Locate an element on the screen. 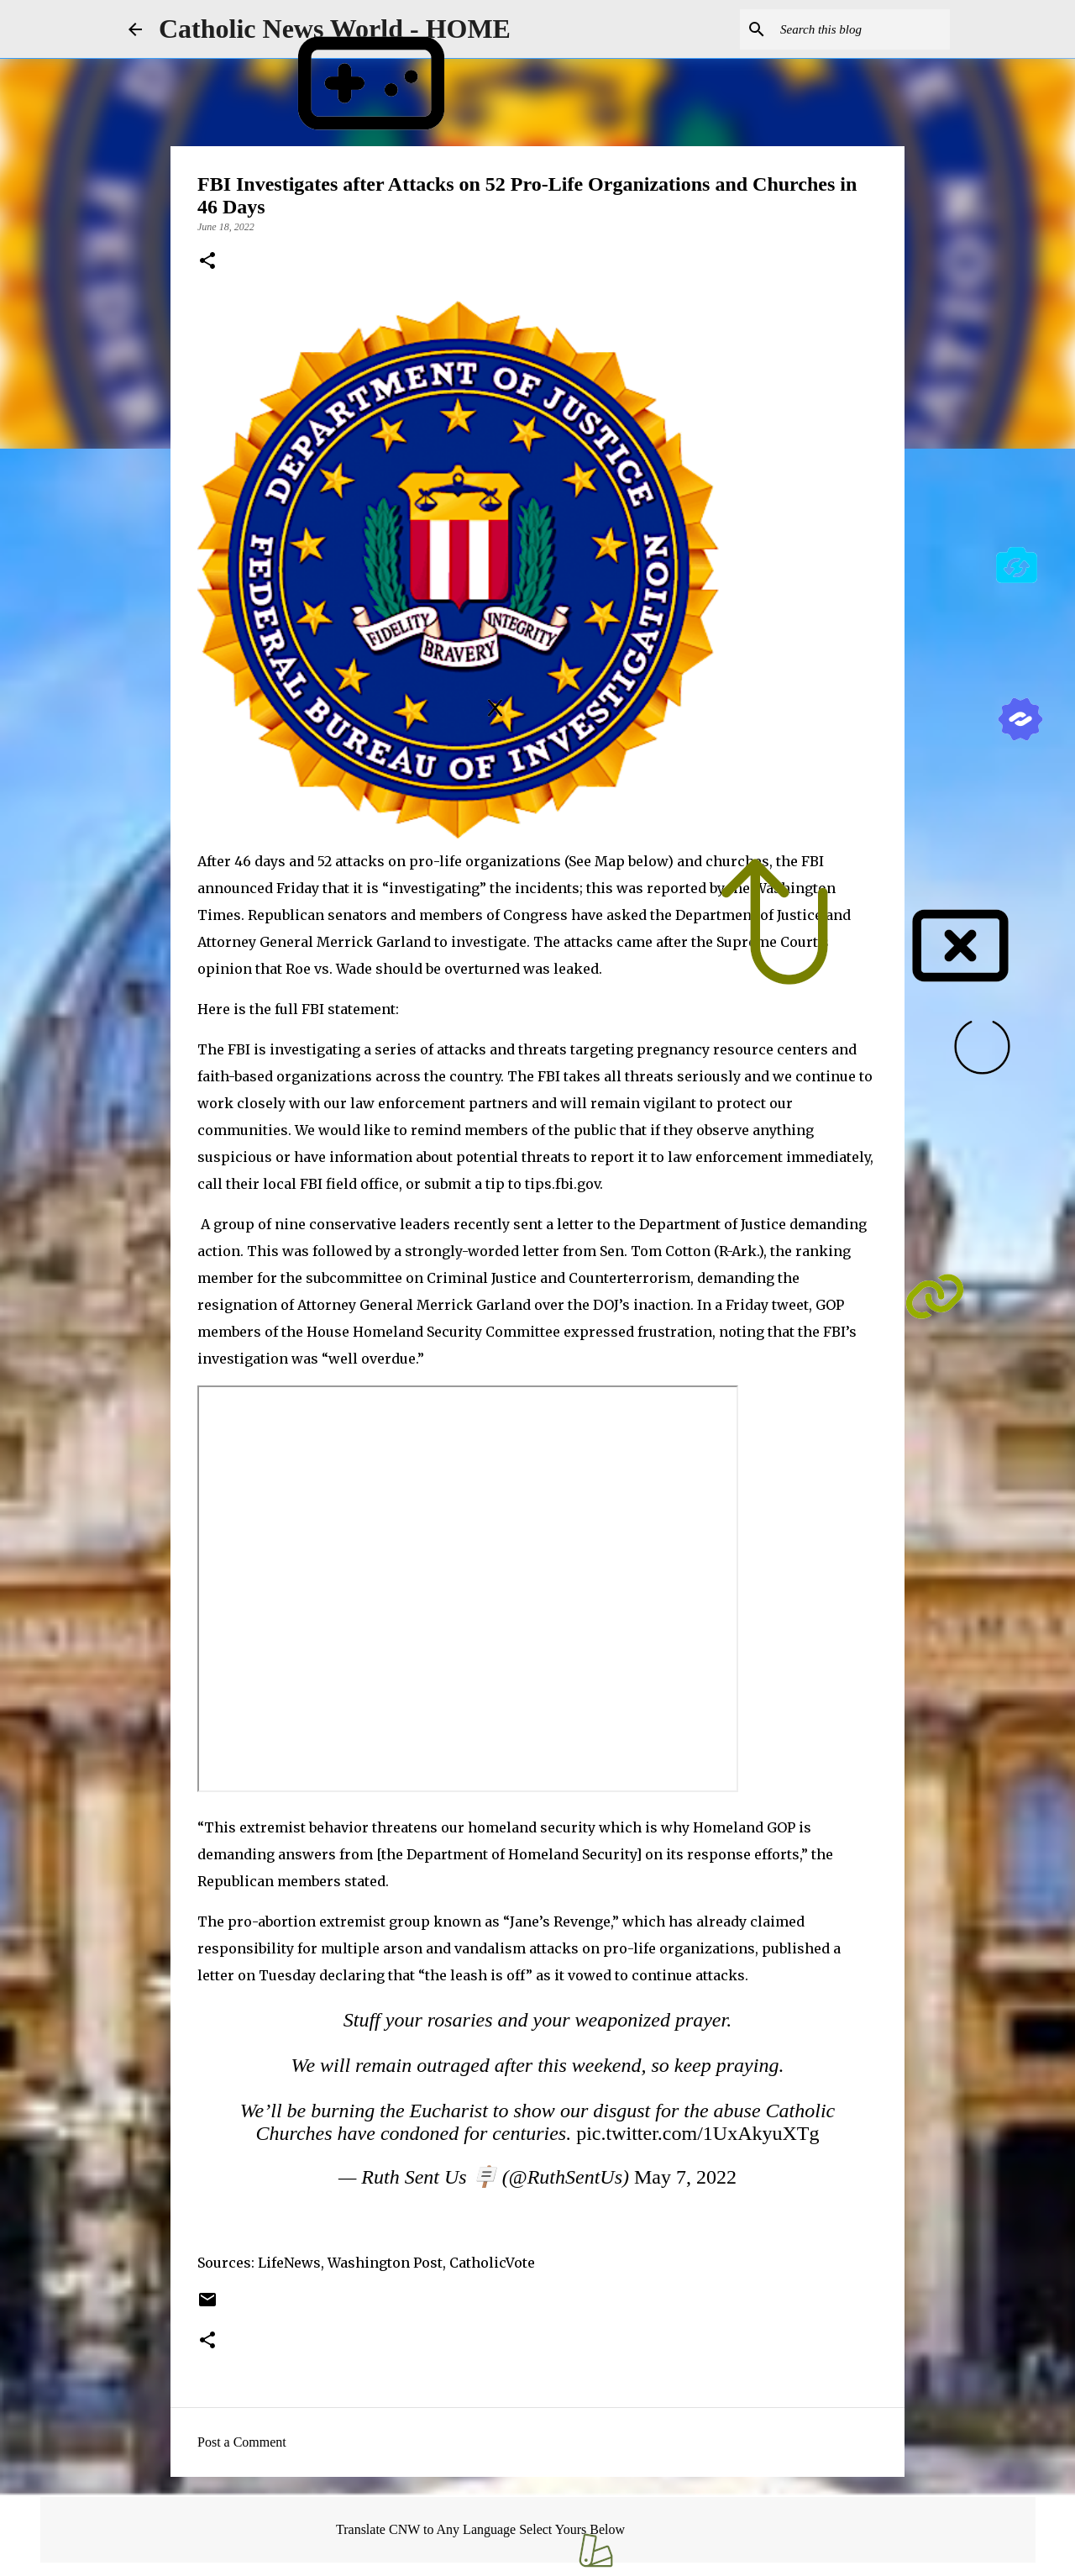  loading or processing in progress is located at coordinates (982, 1046).